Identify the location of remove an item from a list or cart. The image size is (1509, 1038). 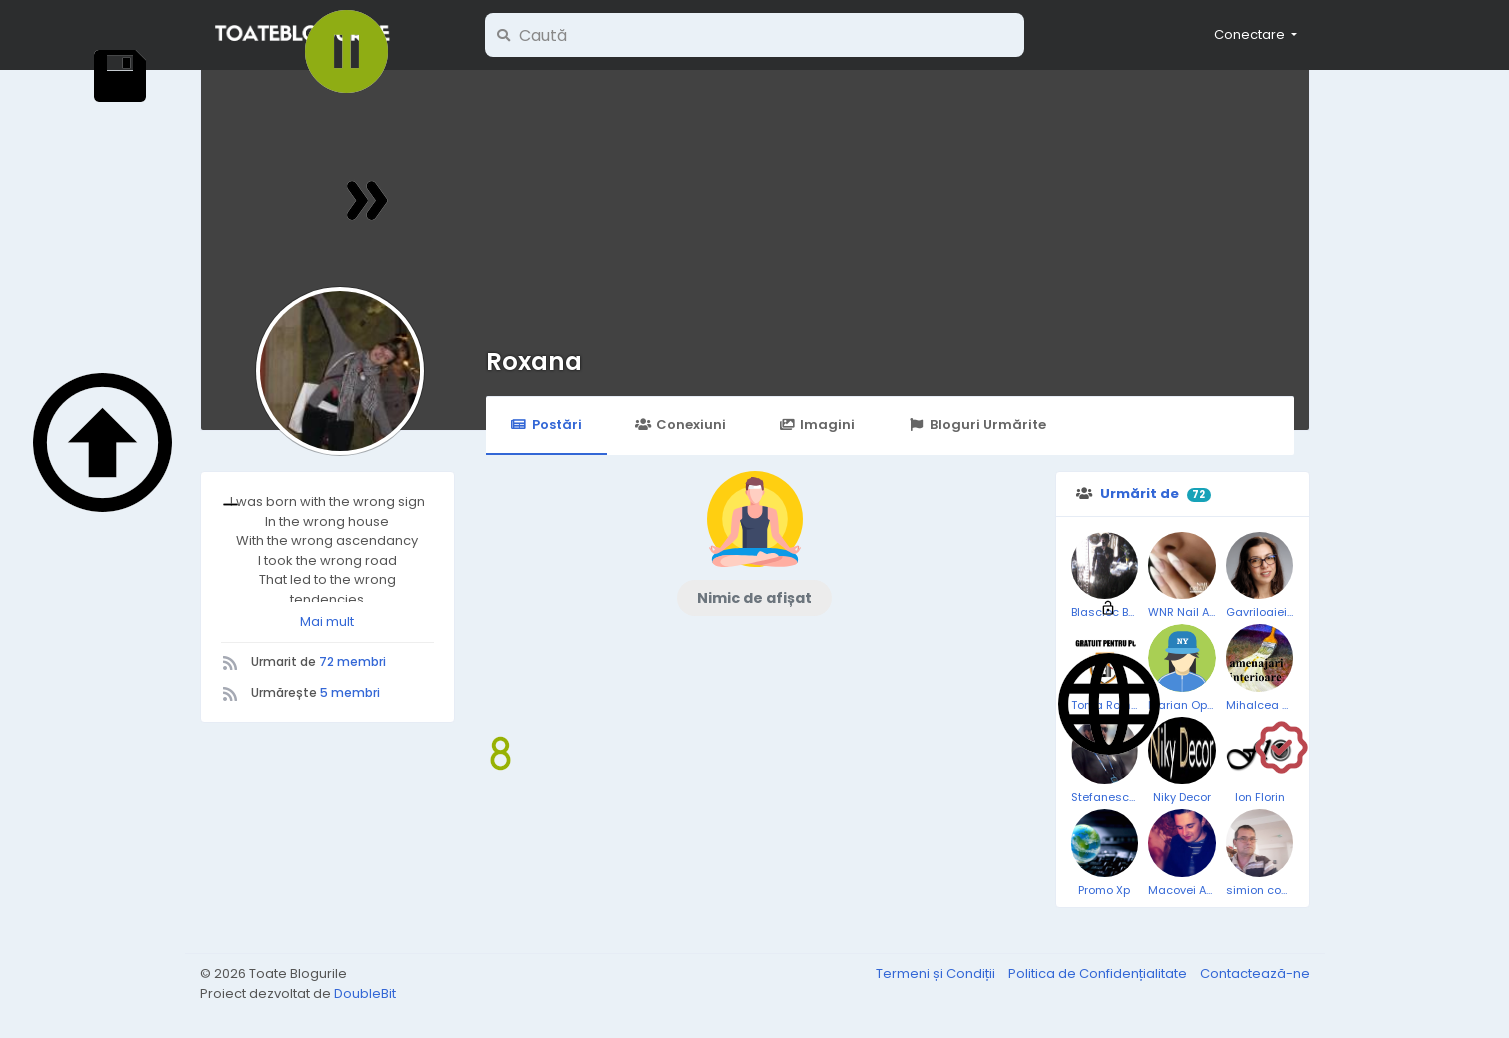
(230, 504).